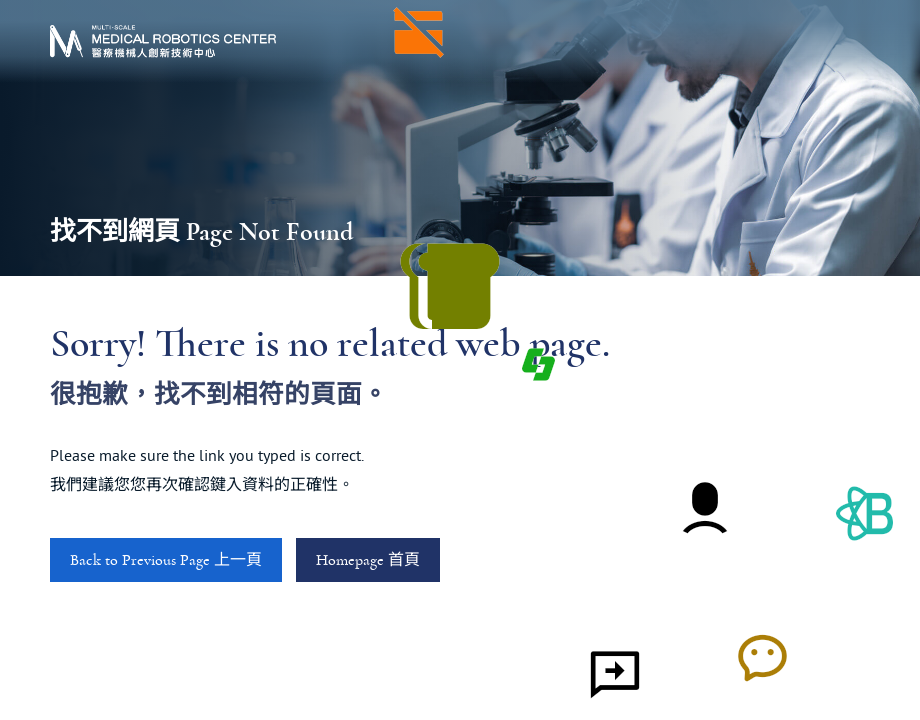 The height and width of the screenshot is (720, 920). What do you see at coordinates (538, 364) in the screenshot?
I see `sauce labs logo - a cloud-based testing platform` at bounding box center [538, 364].